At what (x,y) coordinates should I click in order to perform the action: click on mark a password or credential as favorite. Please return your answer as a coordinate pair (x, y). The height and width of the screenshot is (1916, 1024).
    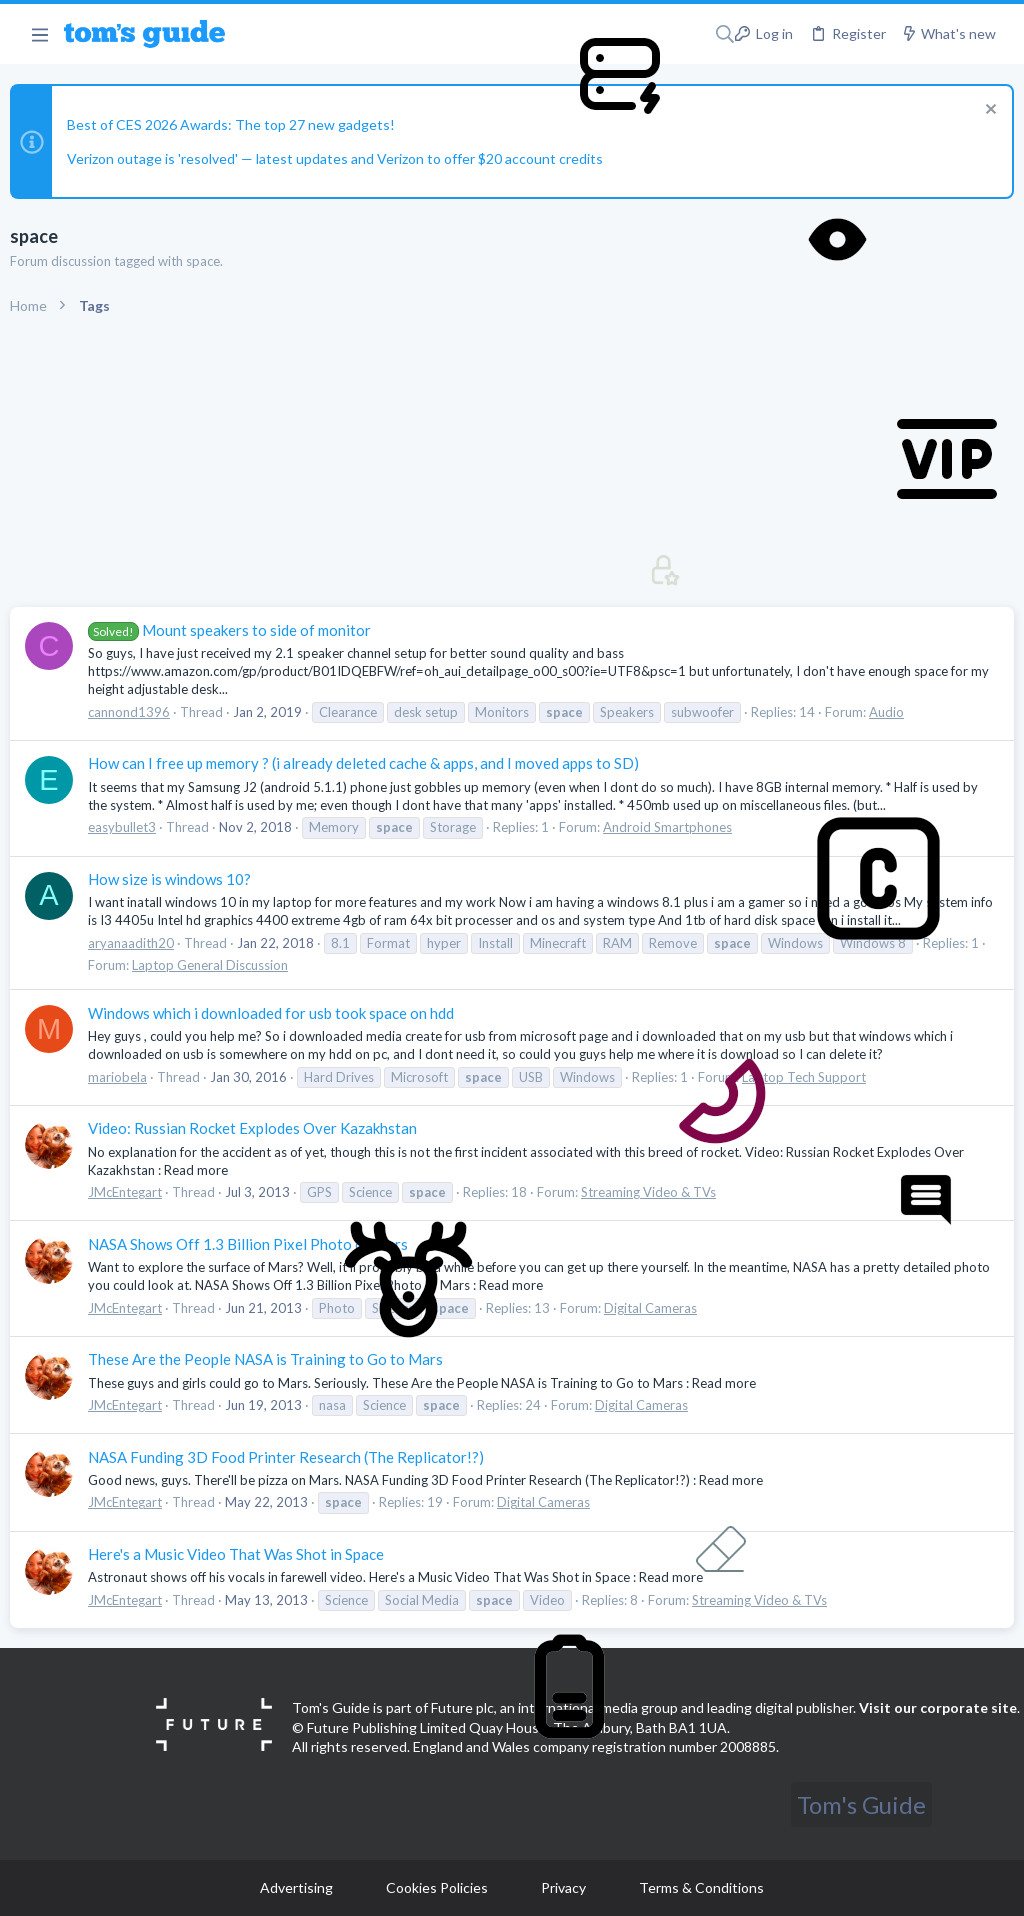
    Looking at the image, I should click on (663, 569).